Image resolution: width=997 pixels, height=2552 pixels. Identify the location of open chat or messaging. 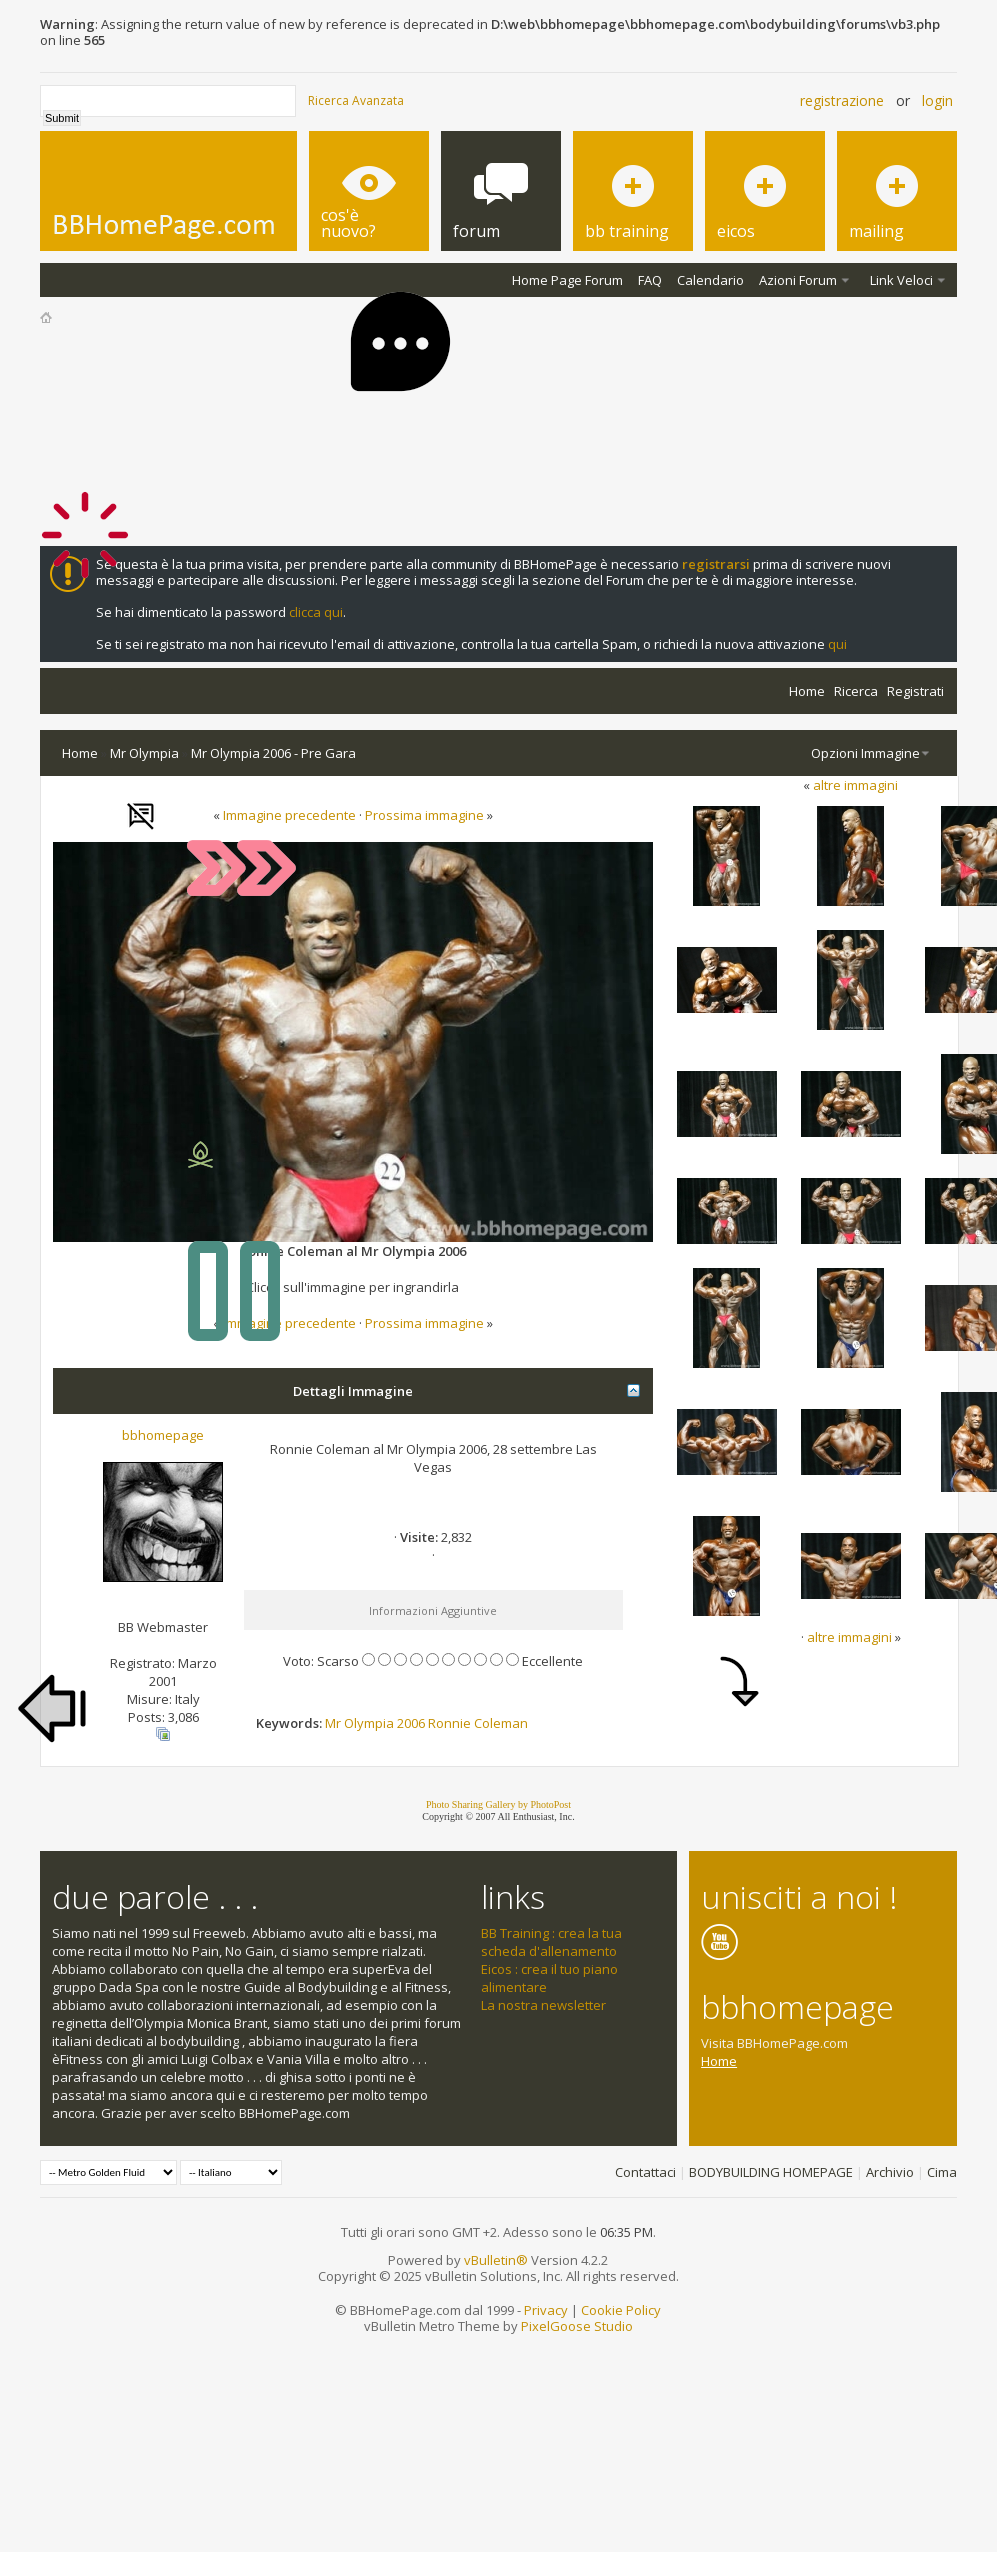
(398, 343).